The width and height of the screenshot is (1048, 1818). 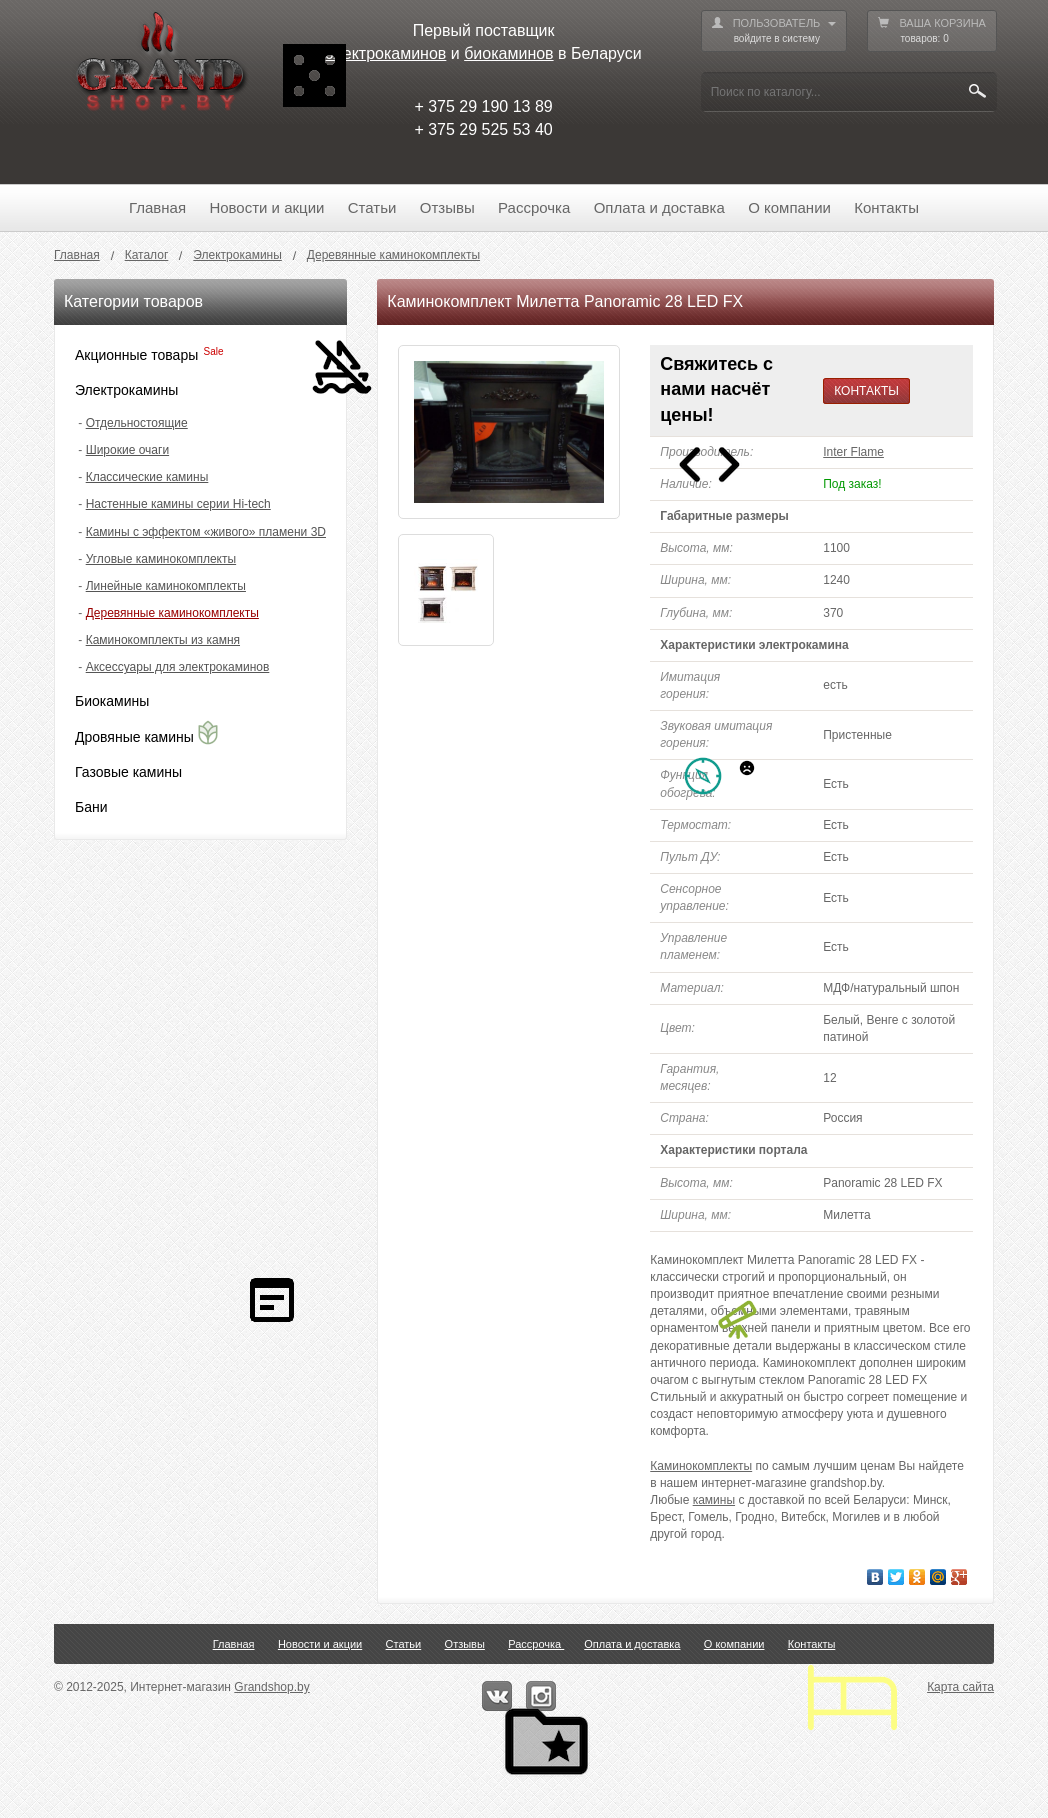 What do you see at coordinates (272, 1300) in the screenshot?
I see `open text editor or document composer` at bounding box center [272, 1300].